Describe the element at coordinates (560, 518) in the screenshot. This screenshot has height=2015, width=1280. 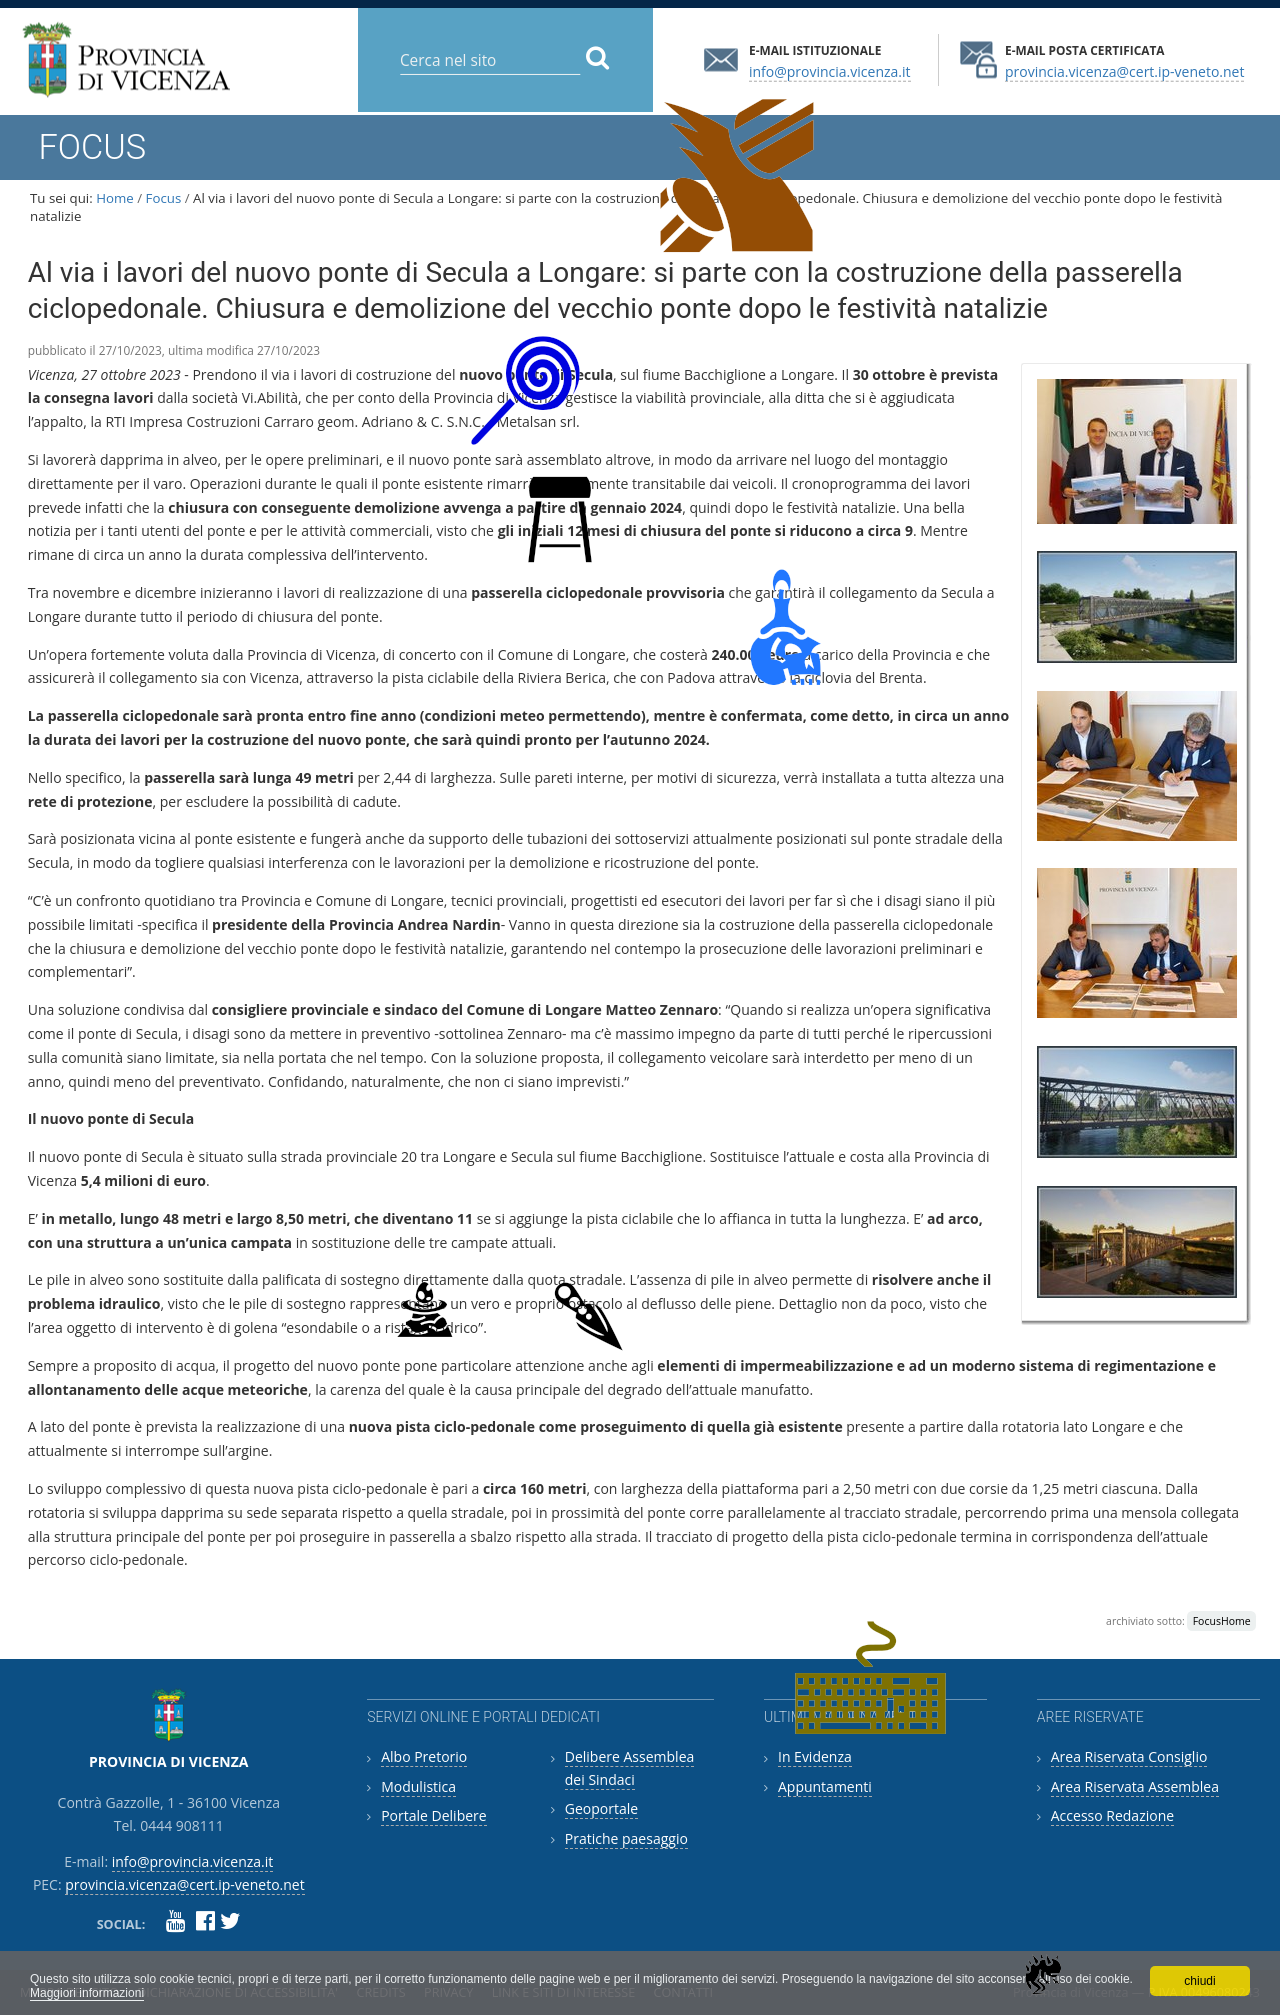
I see `bar seating or stool furniture option` at that location.